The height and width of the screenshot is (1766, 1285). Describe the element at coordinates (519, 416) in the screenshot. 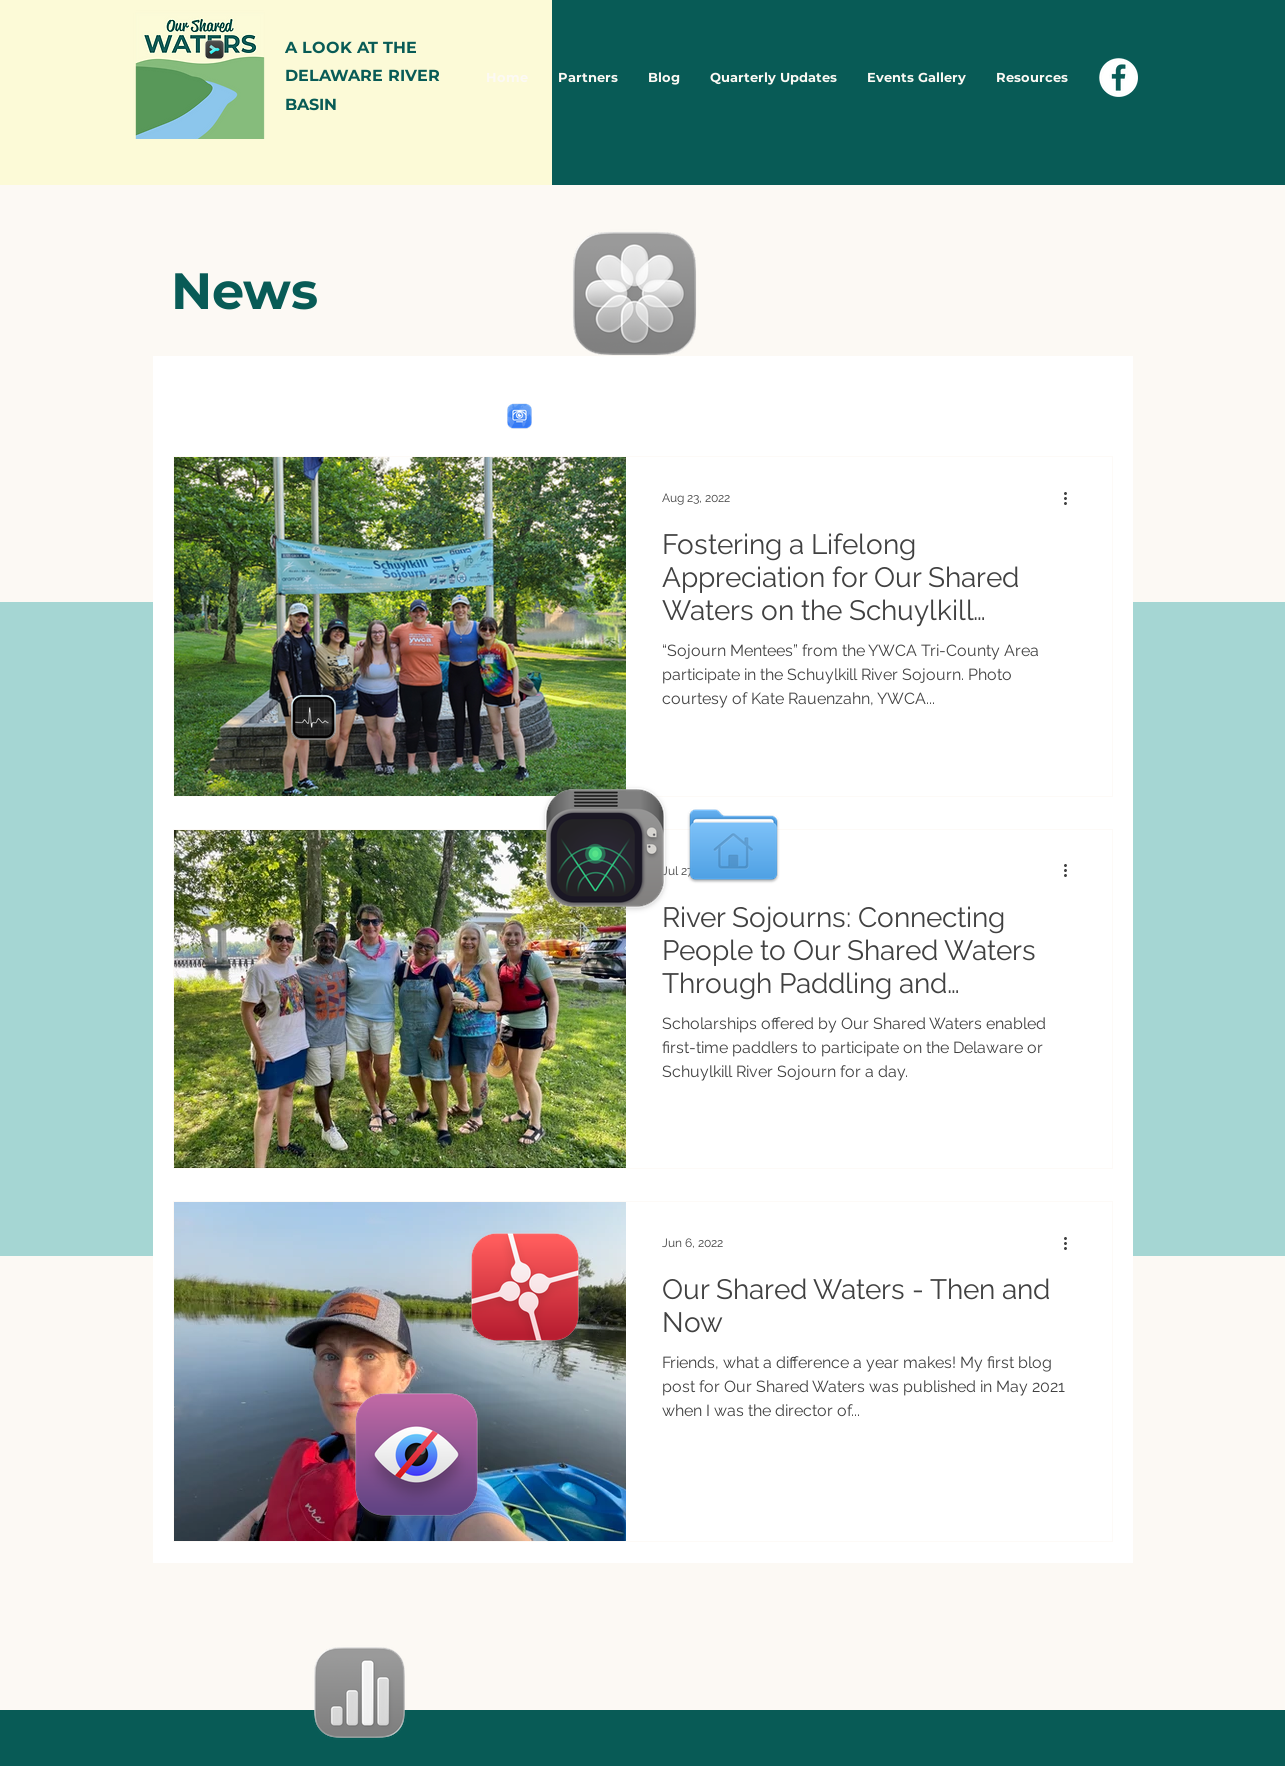

I see `access remote desktop or screen sharing settings` at that location.